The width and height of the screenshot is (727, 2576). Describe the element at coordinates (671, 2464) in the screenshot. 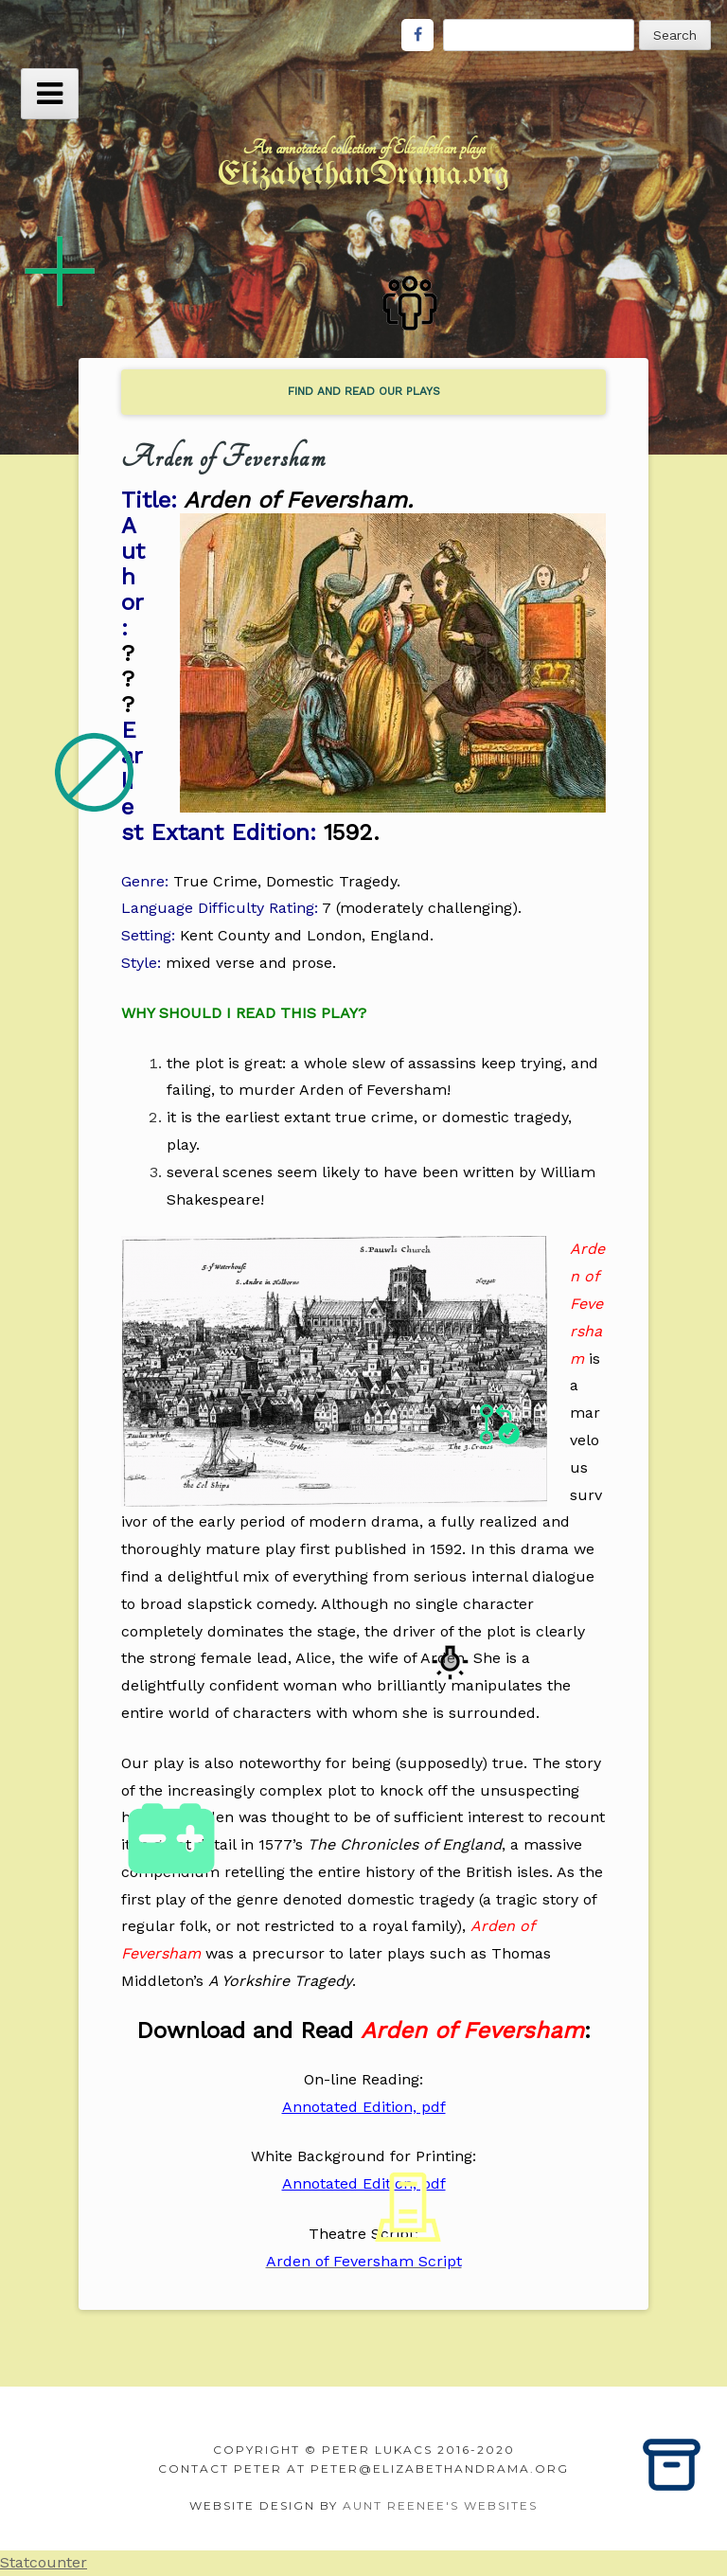

I see `archive this item` at that location.